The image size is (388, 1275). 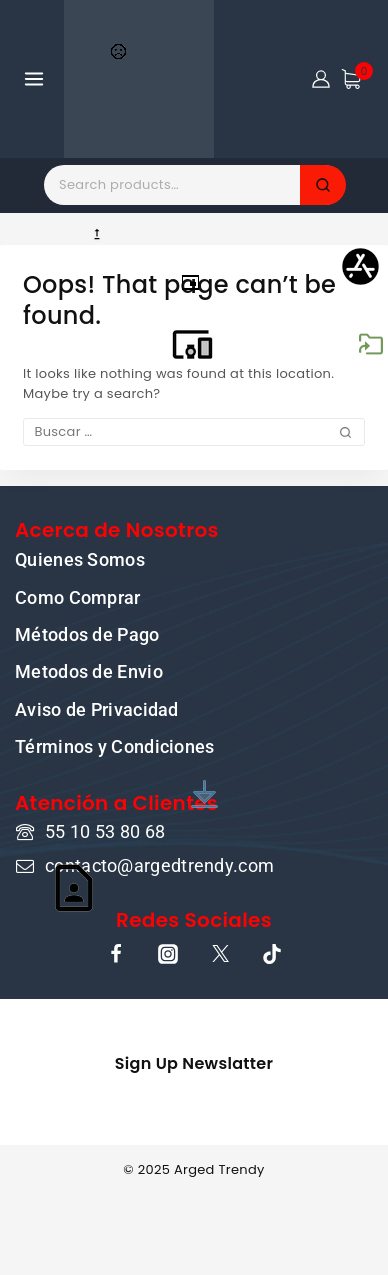 I want to click on download file to device, so click(x=204, y=794).